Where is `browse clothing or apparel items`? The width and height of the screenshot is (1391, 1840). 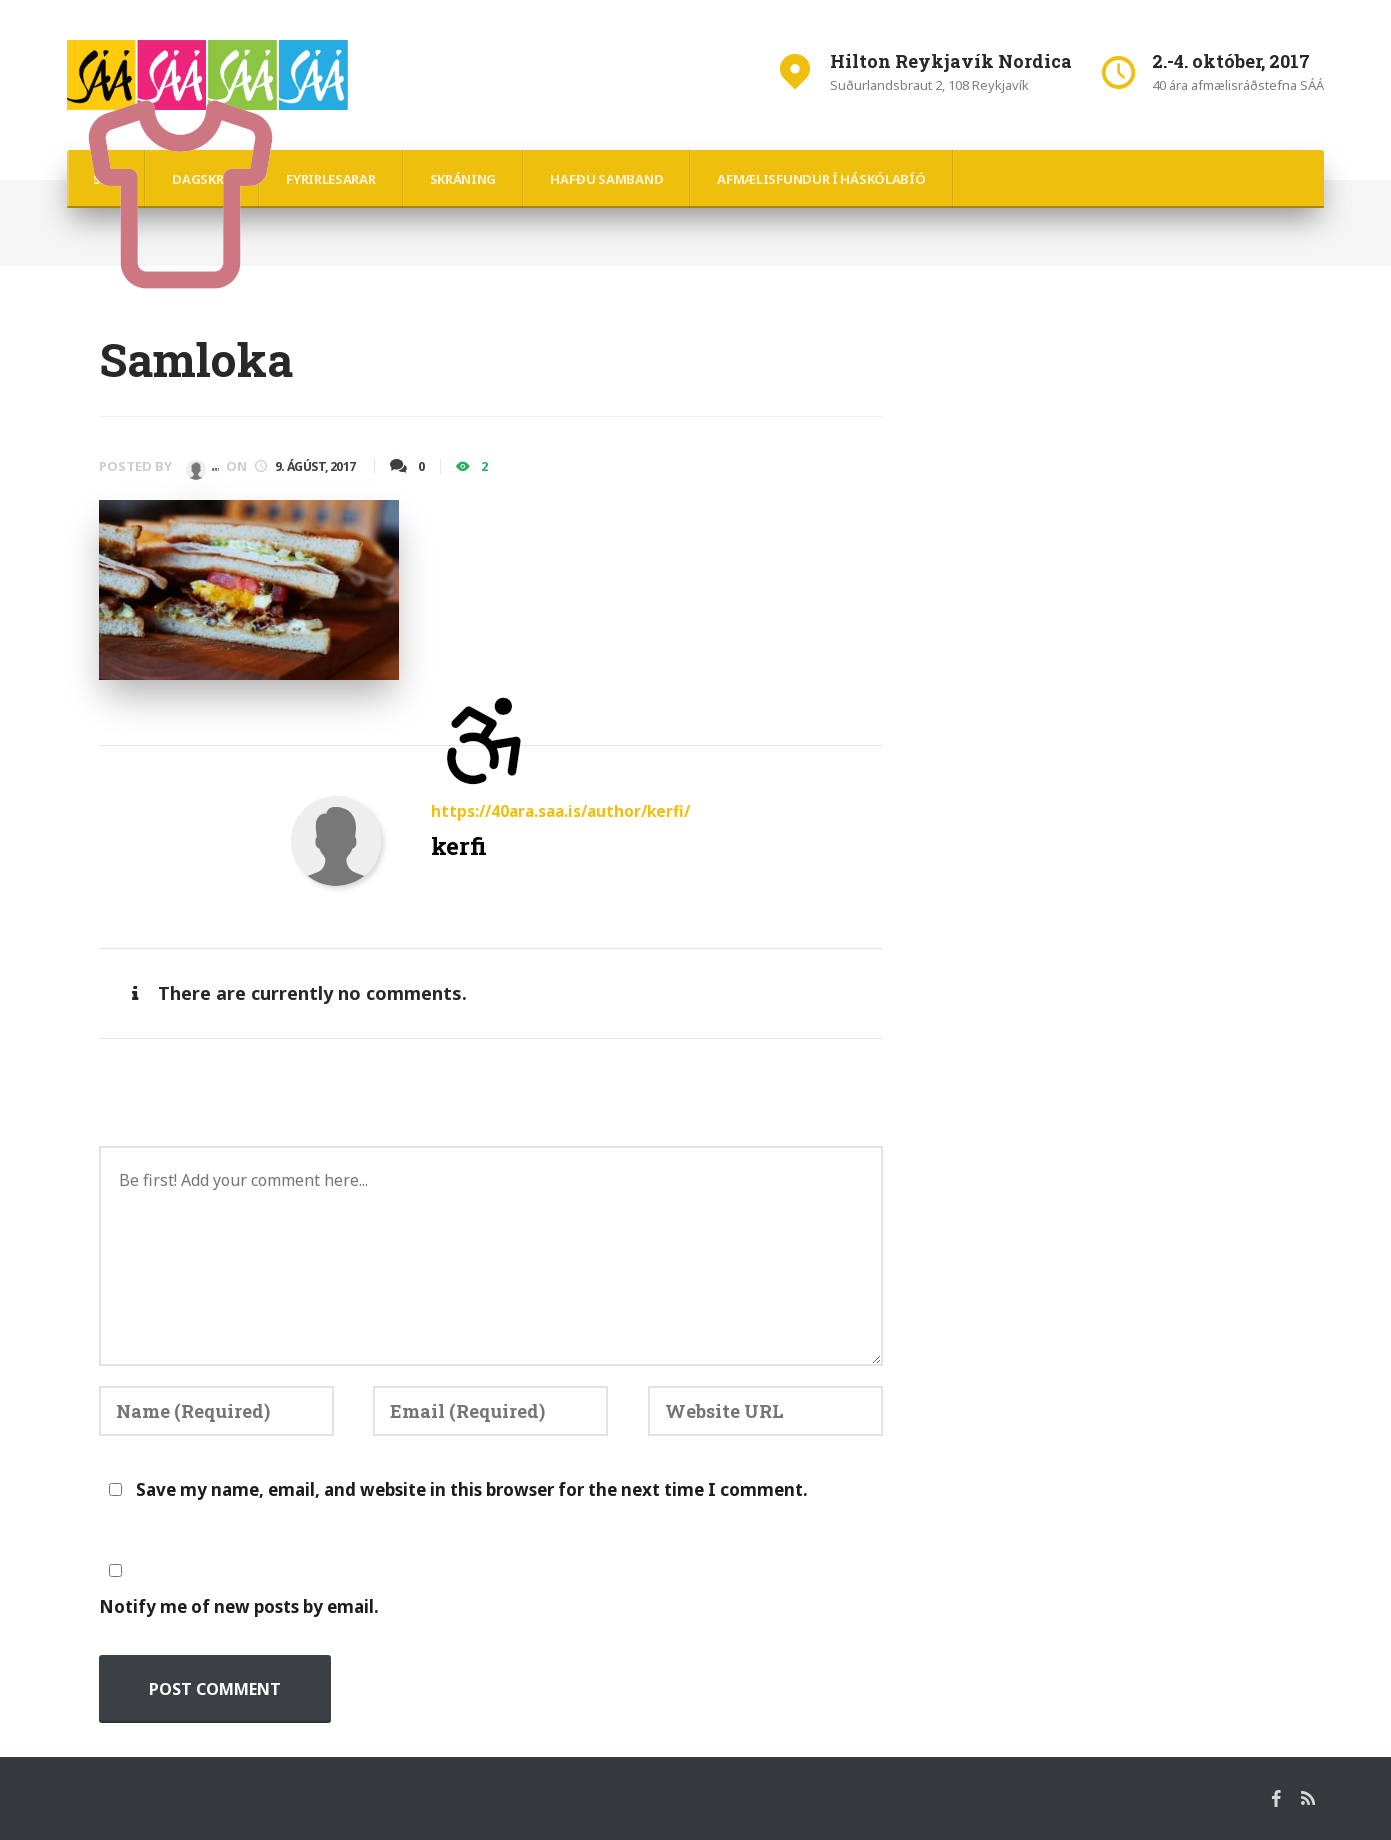 browse clothing or apparel items is located at coordinates (180, 194).